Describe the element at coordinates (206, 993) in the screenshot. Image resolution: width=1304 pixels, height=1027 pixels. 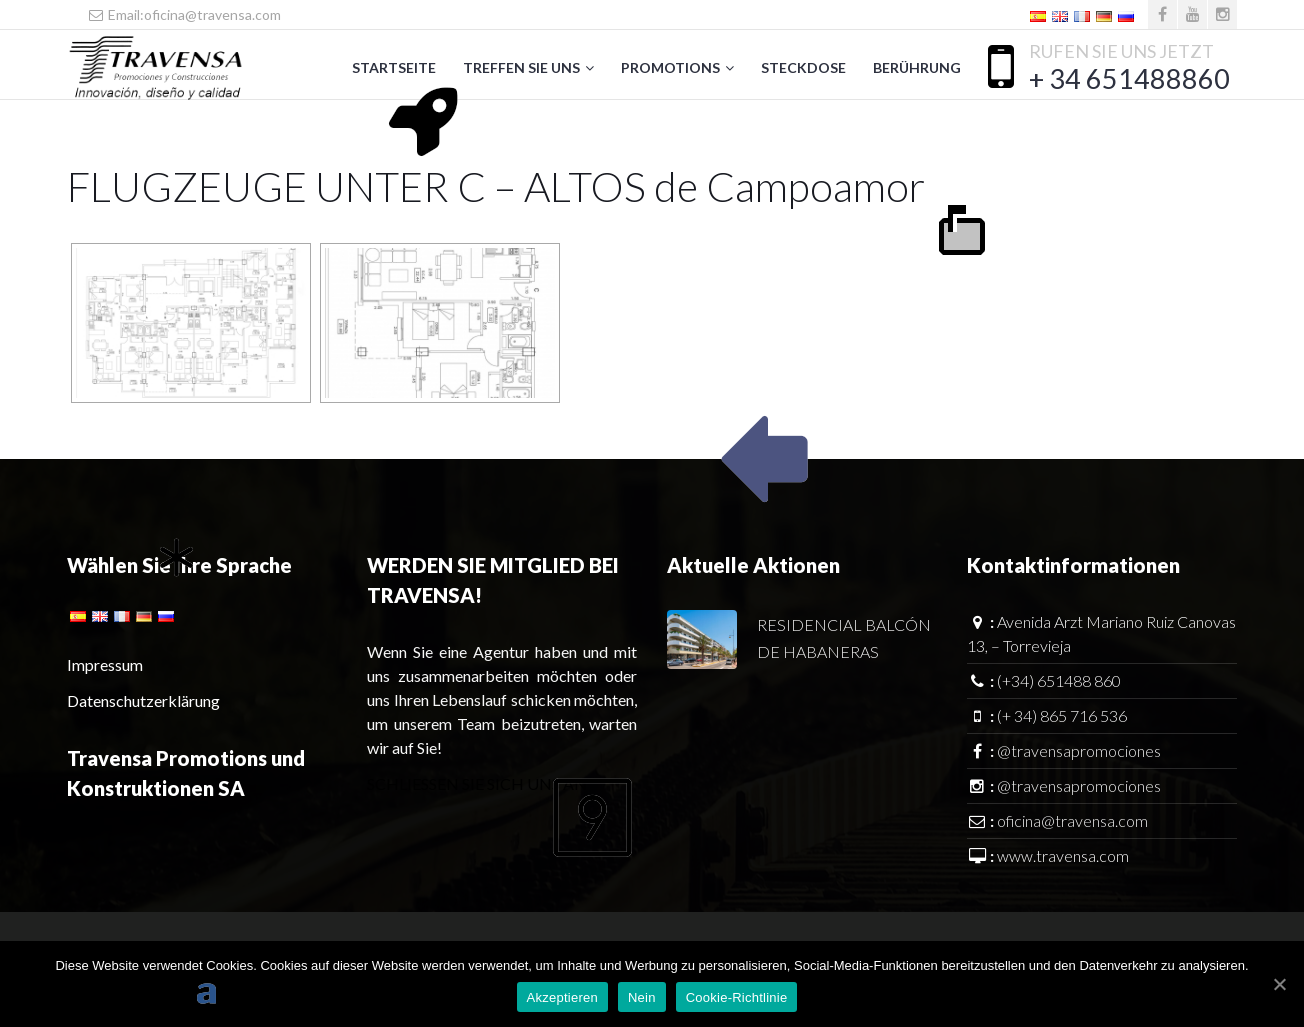
I see `amilia brand logo` at that location.